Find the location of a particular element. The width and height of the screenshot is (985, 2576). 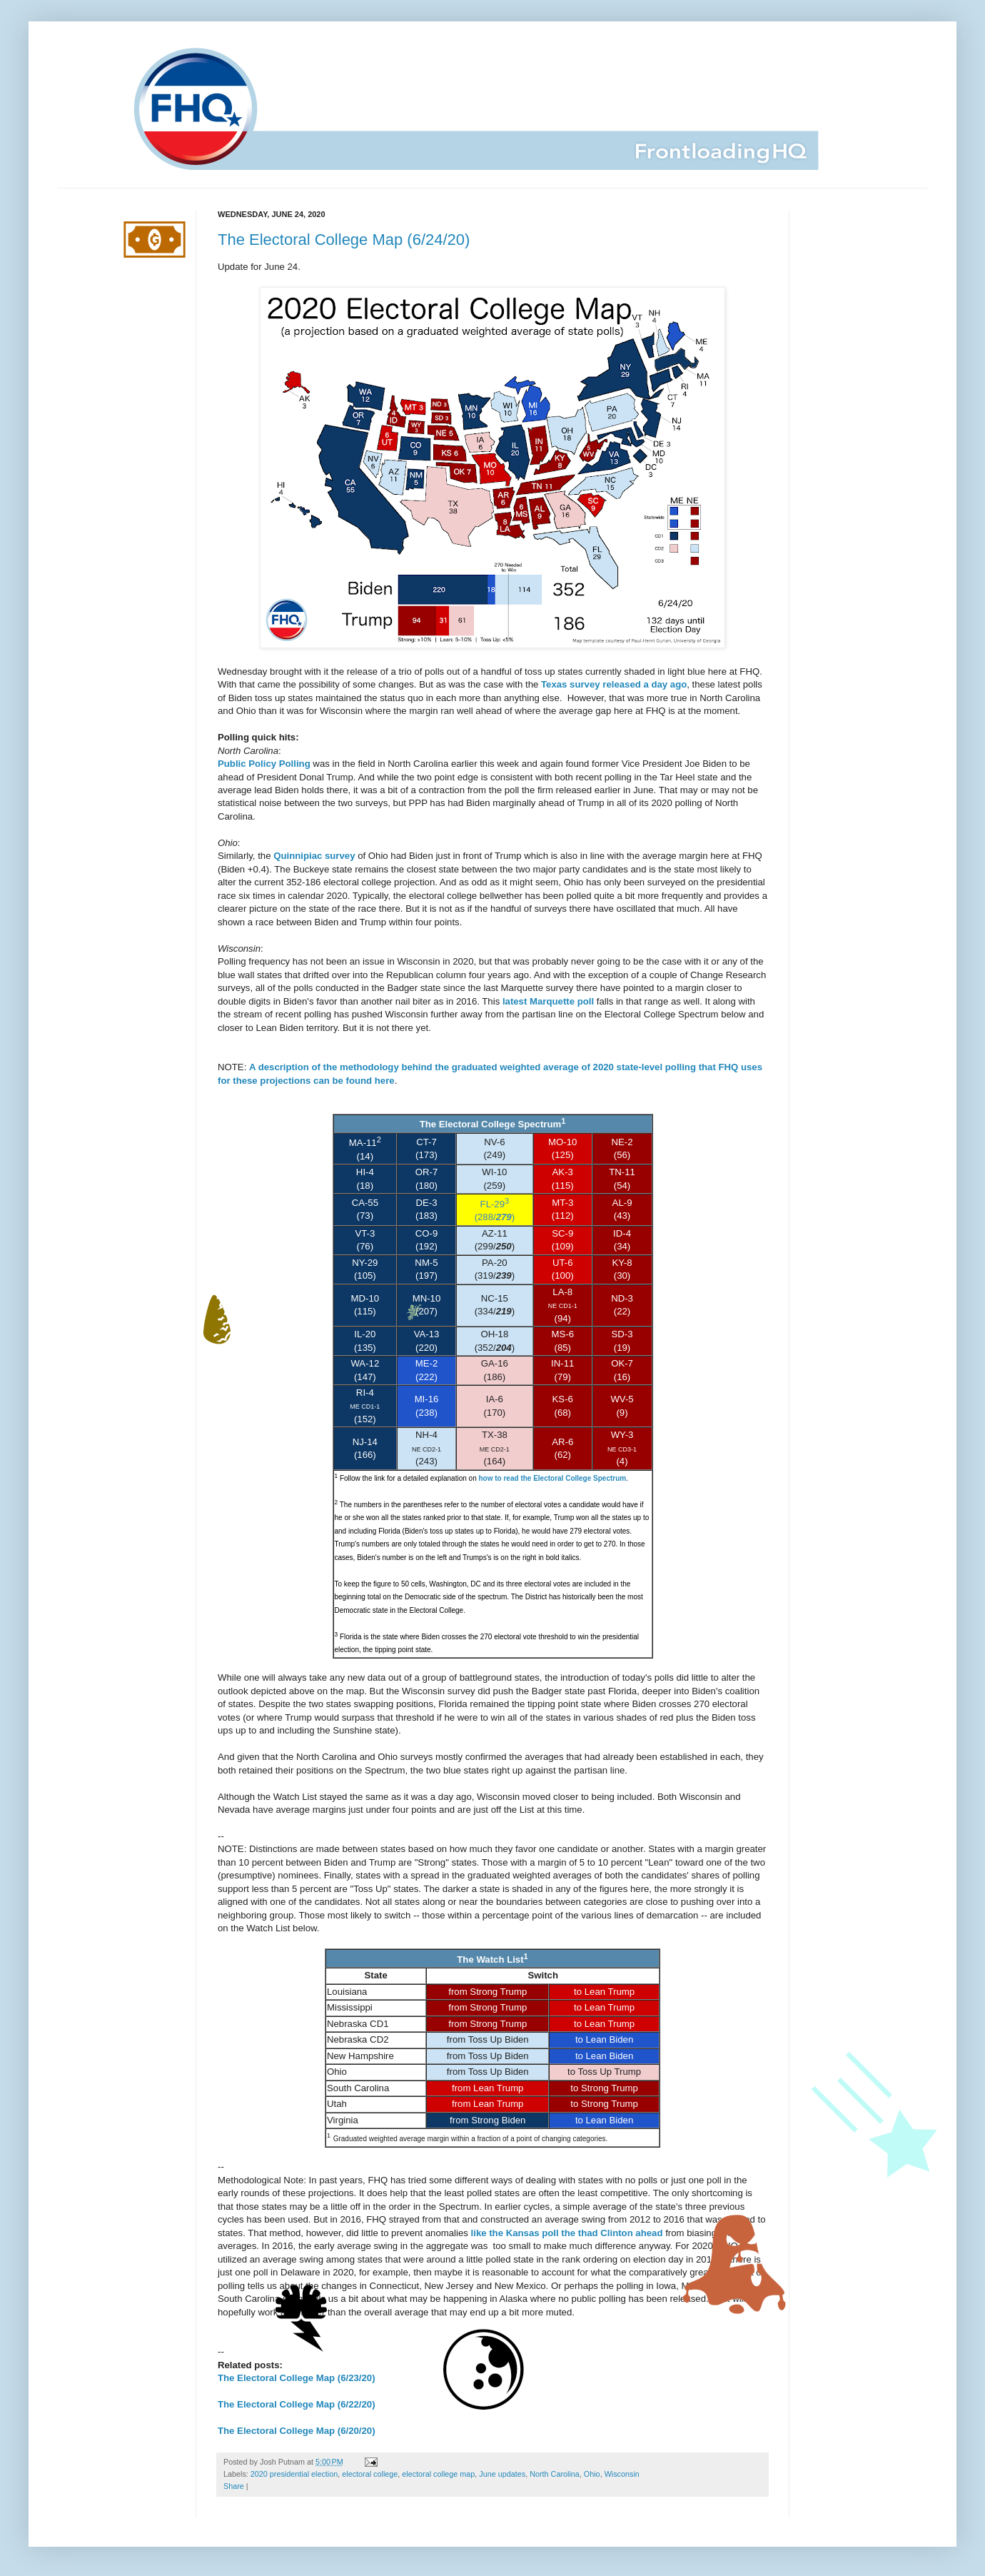

start a brainstorming session is located at coordinates (300, 2318).